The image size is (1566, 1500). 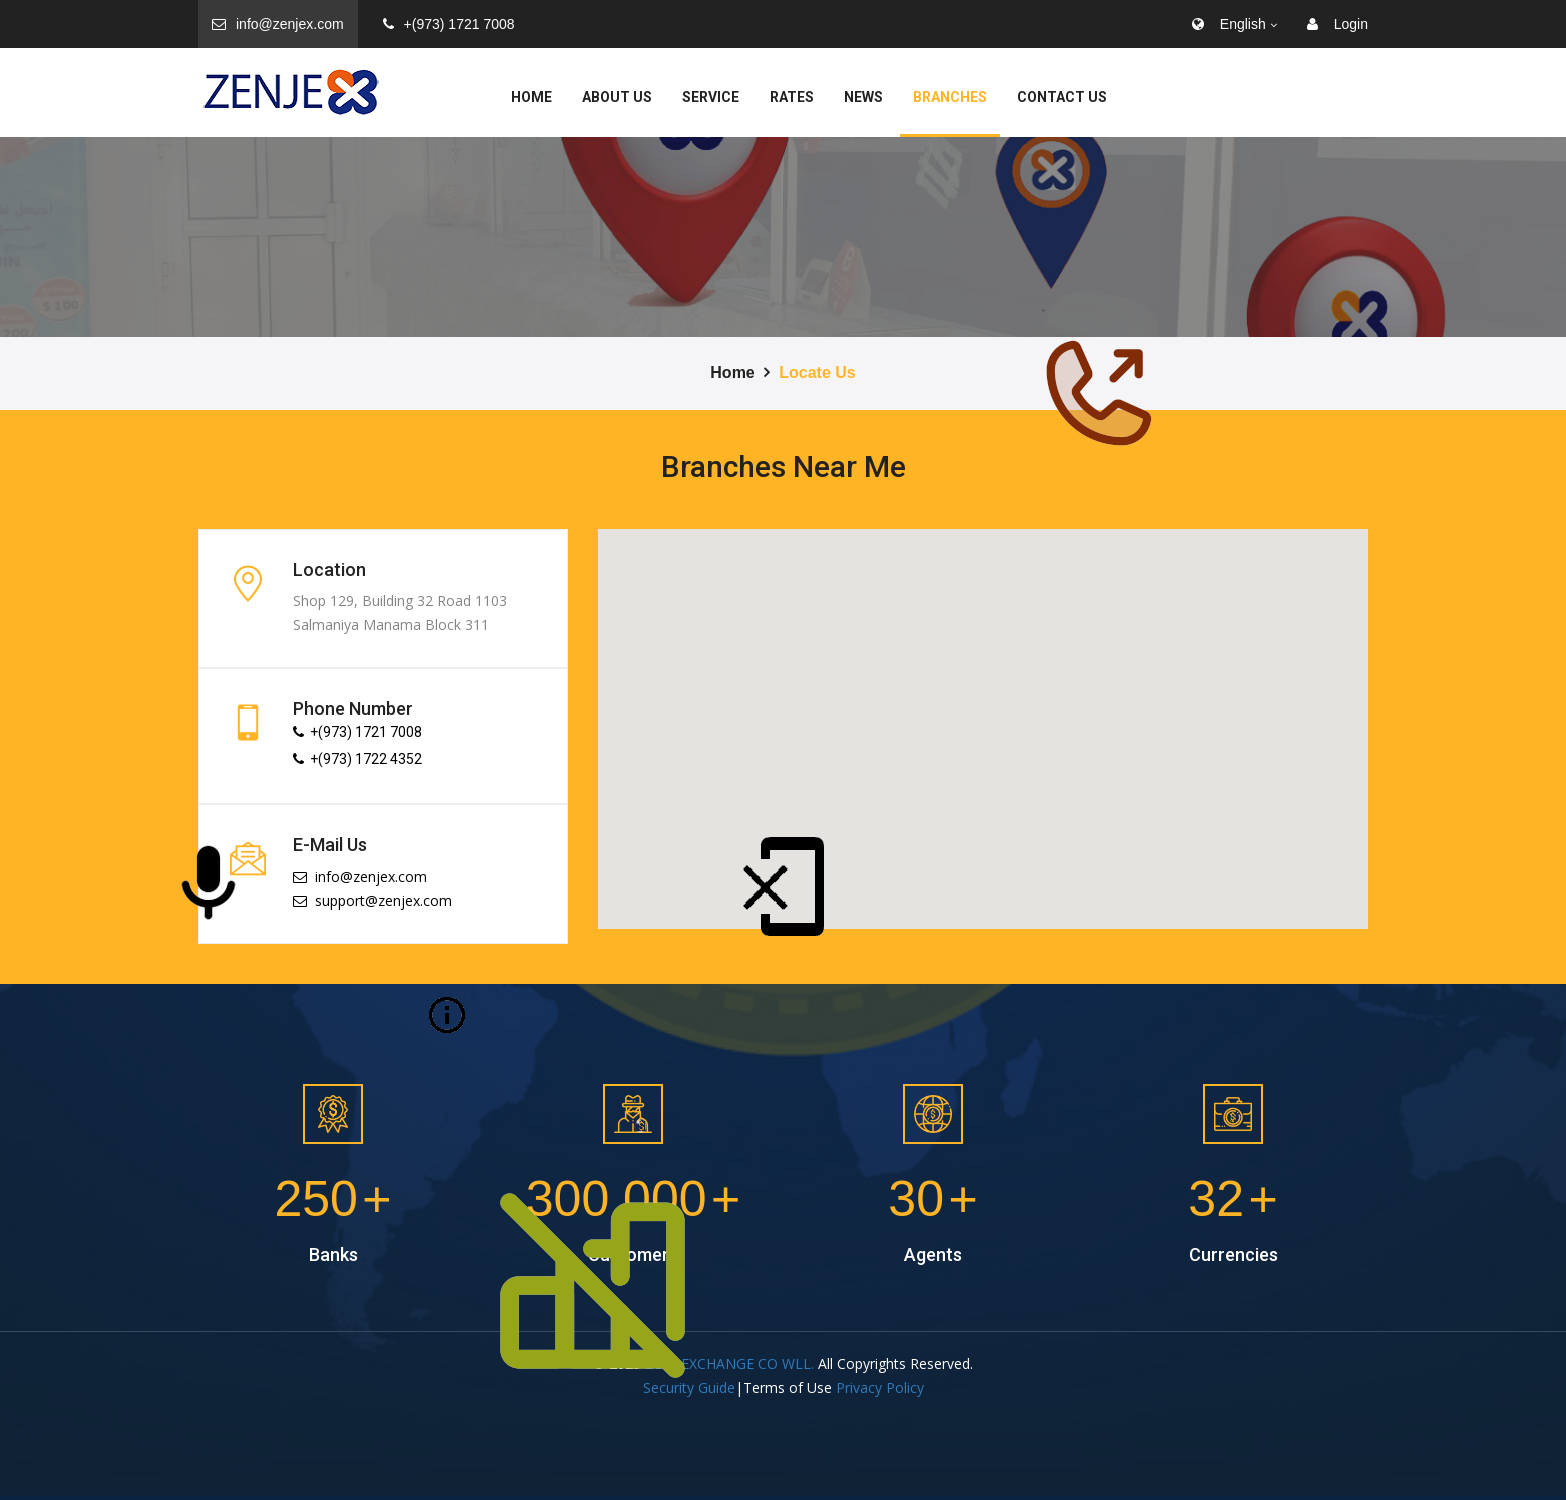 I want to click on view more information about this item, so click(x=447, y=1015).